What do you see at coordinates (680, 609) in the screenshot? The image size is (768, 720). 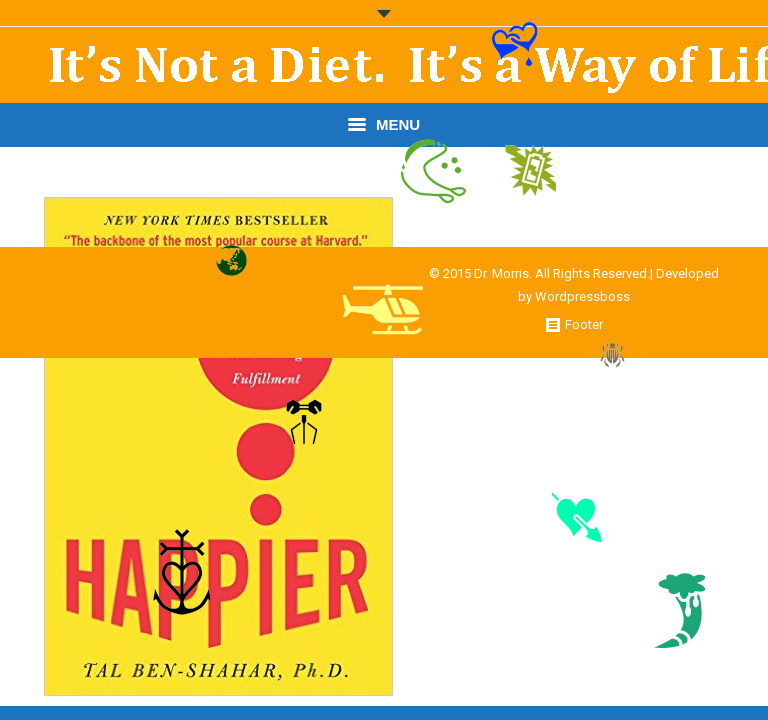 I see `viking-themed beverage or tavern feature` at bounding box center [680, 609].